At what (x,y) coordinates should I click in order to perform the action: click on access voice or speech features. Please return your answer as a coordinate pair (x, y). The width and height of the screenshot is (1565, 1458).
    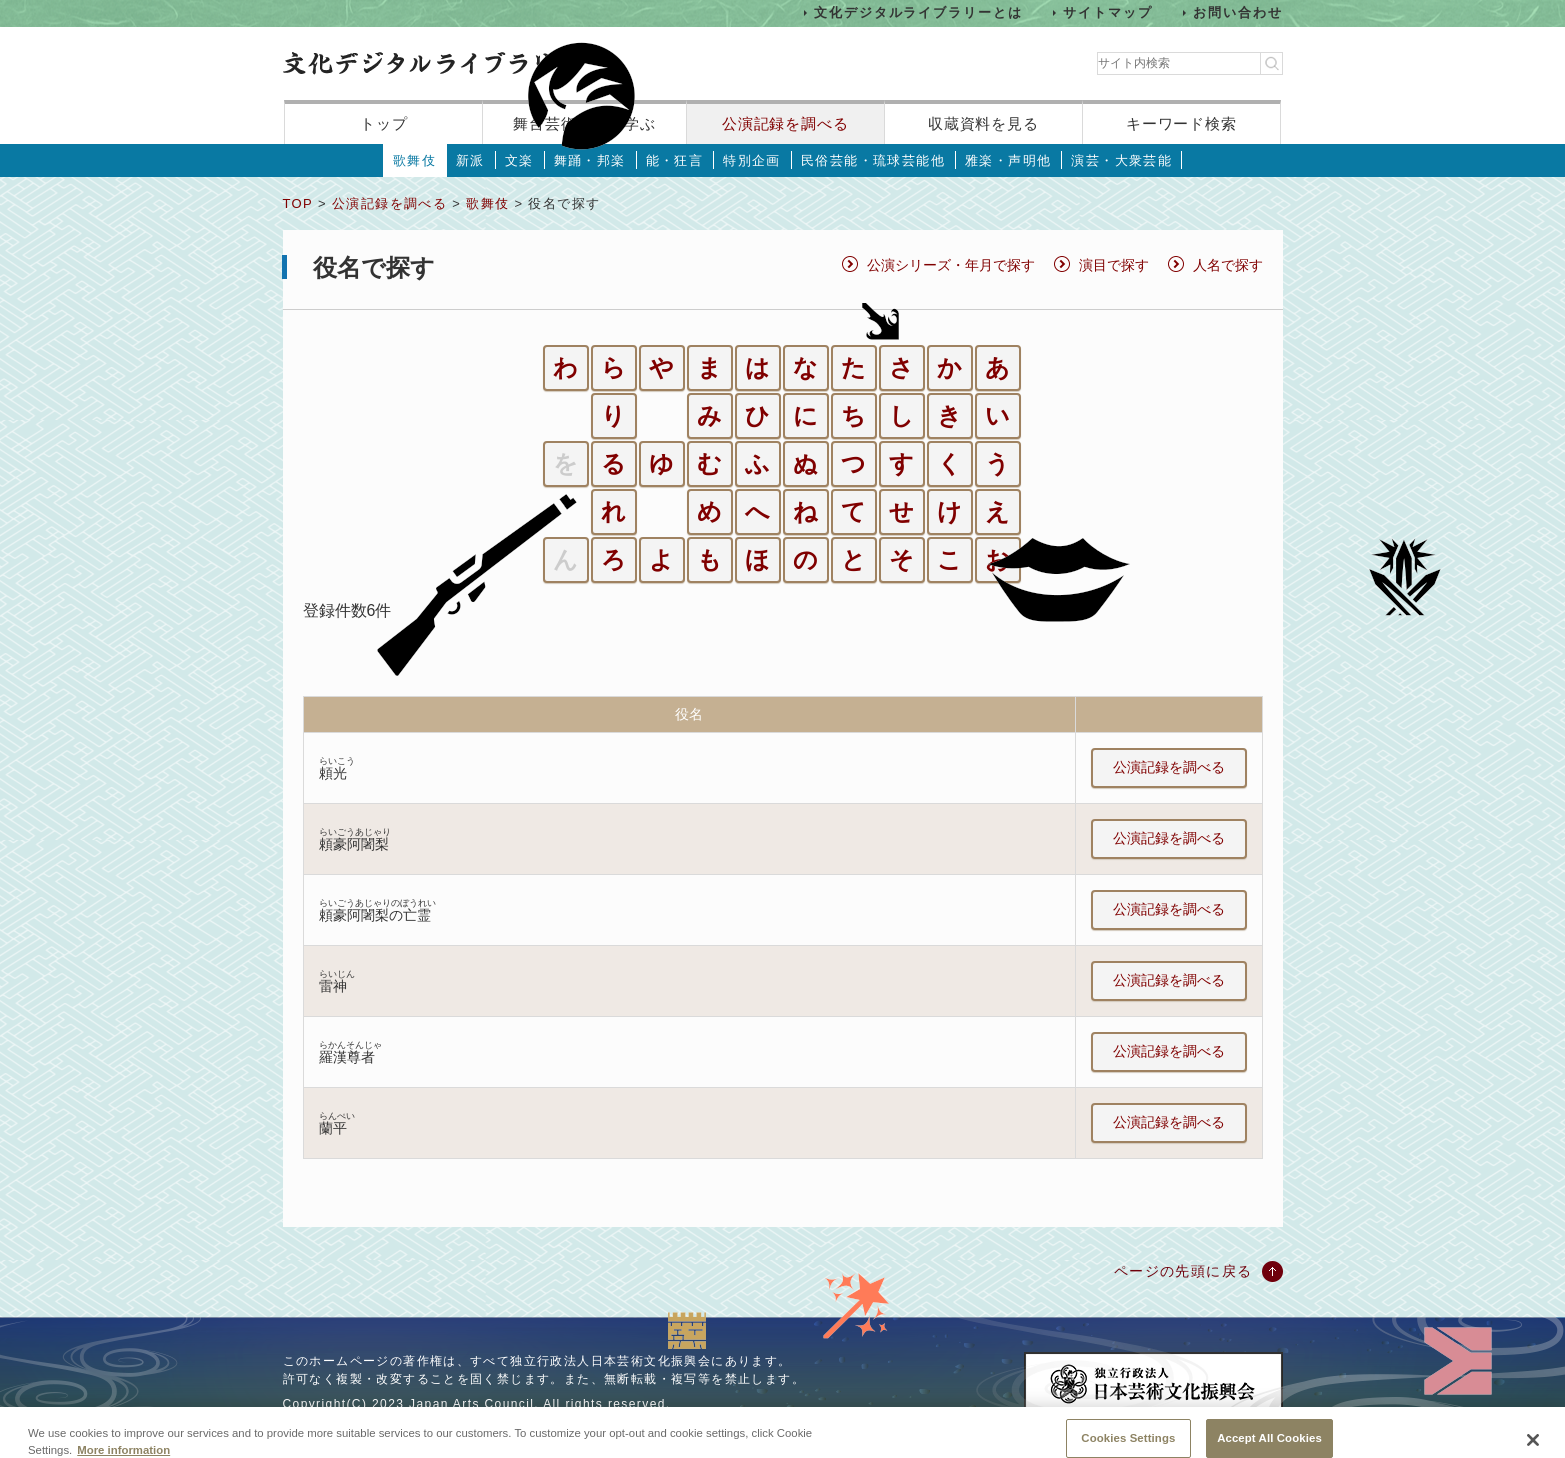
    Looking at the image, I should click on (1059, 581).